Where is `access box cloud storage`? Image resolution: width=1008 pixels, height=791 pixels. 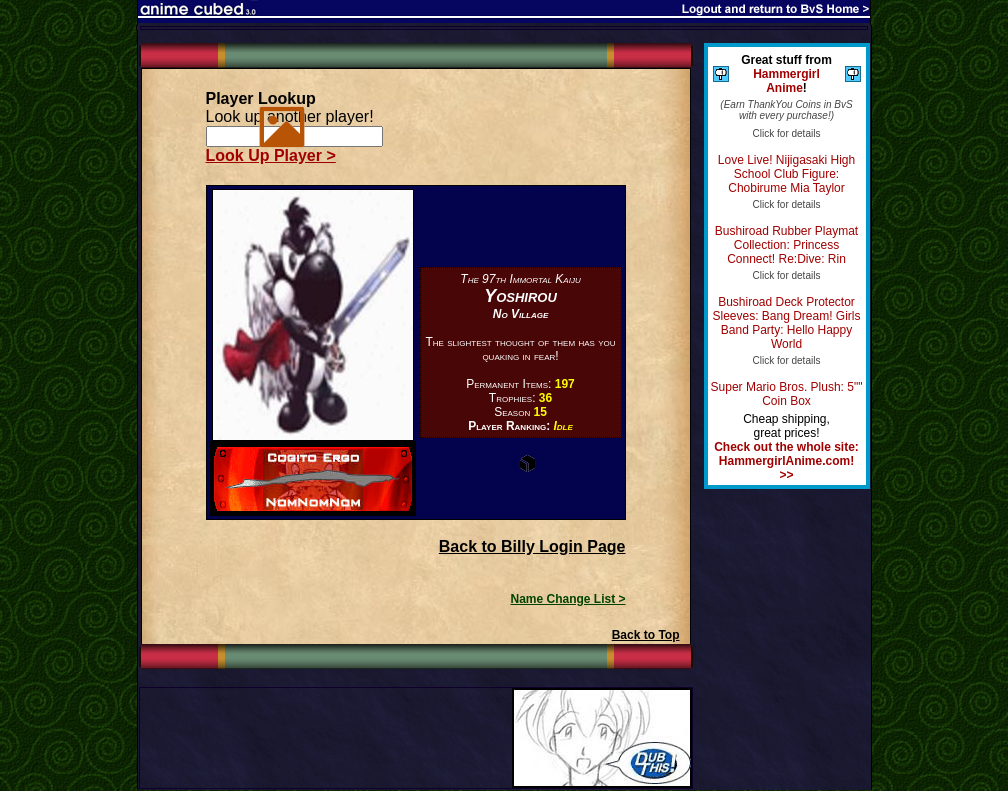
access box cloud storage is located at coordinates (527, 463).